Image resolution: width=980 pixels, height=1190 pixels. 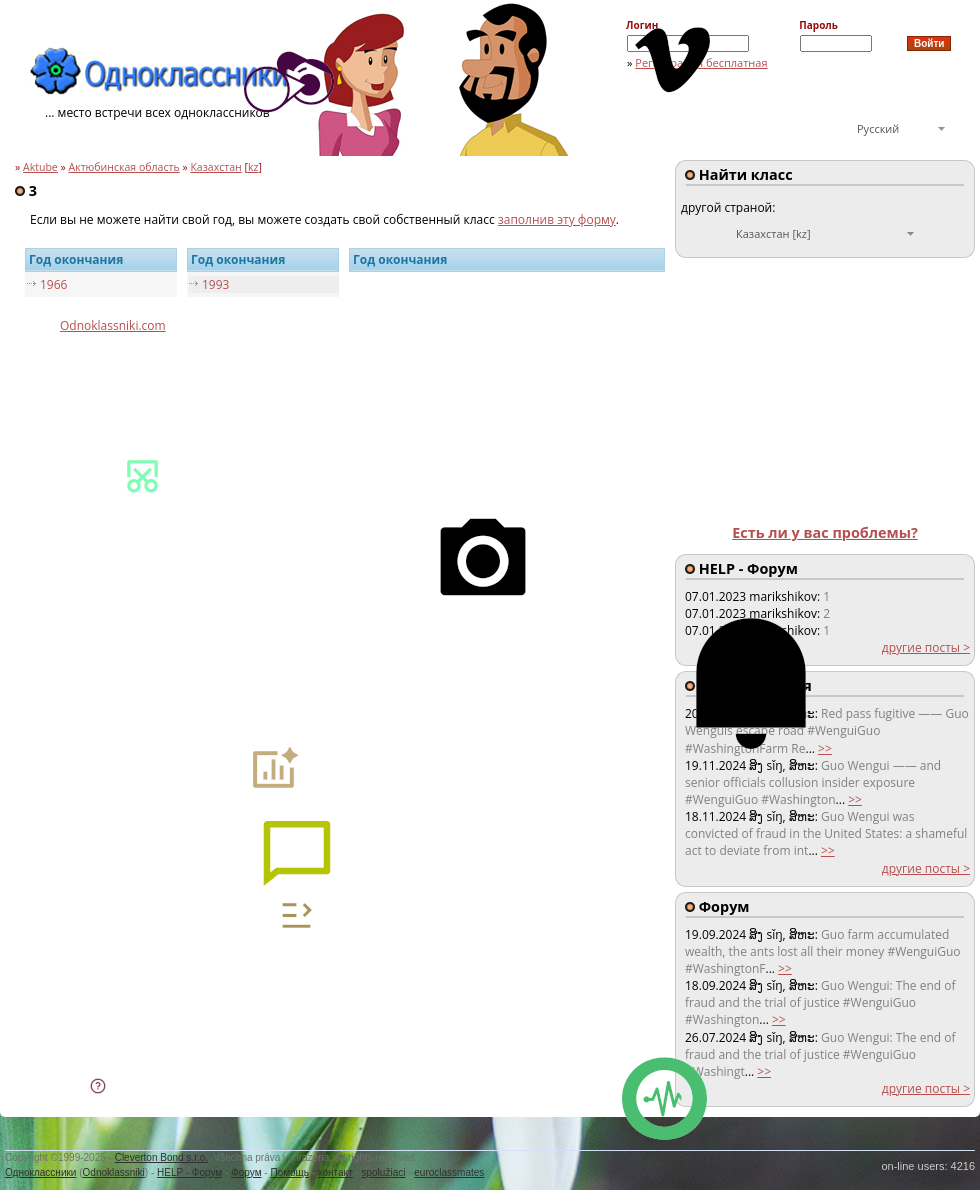 What do you see at coordinates (273, 769) in the screenshot?
I see `view AI-generated analytics or insights` at bounding box center [273, 769].